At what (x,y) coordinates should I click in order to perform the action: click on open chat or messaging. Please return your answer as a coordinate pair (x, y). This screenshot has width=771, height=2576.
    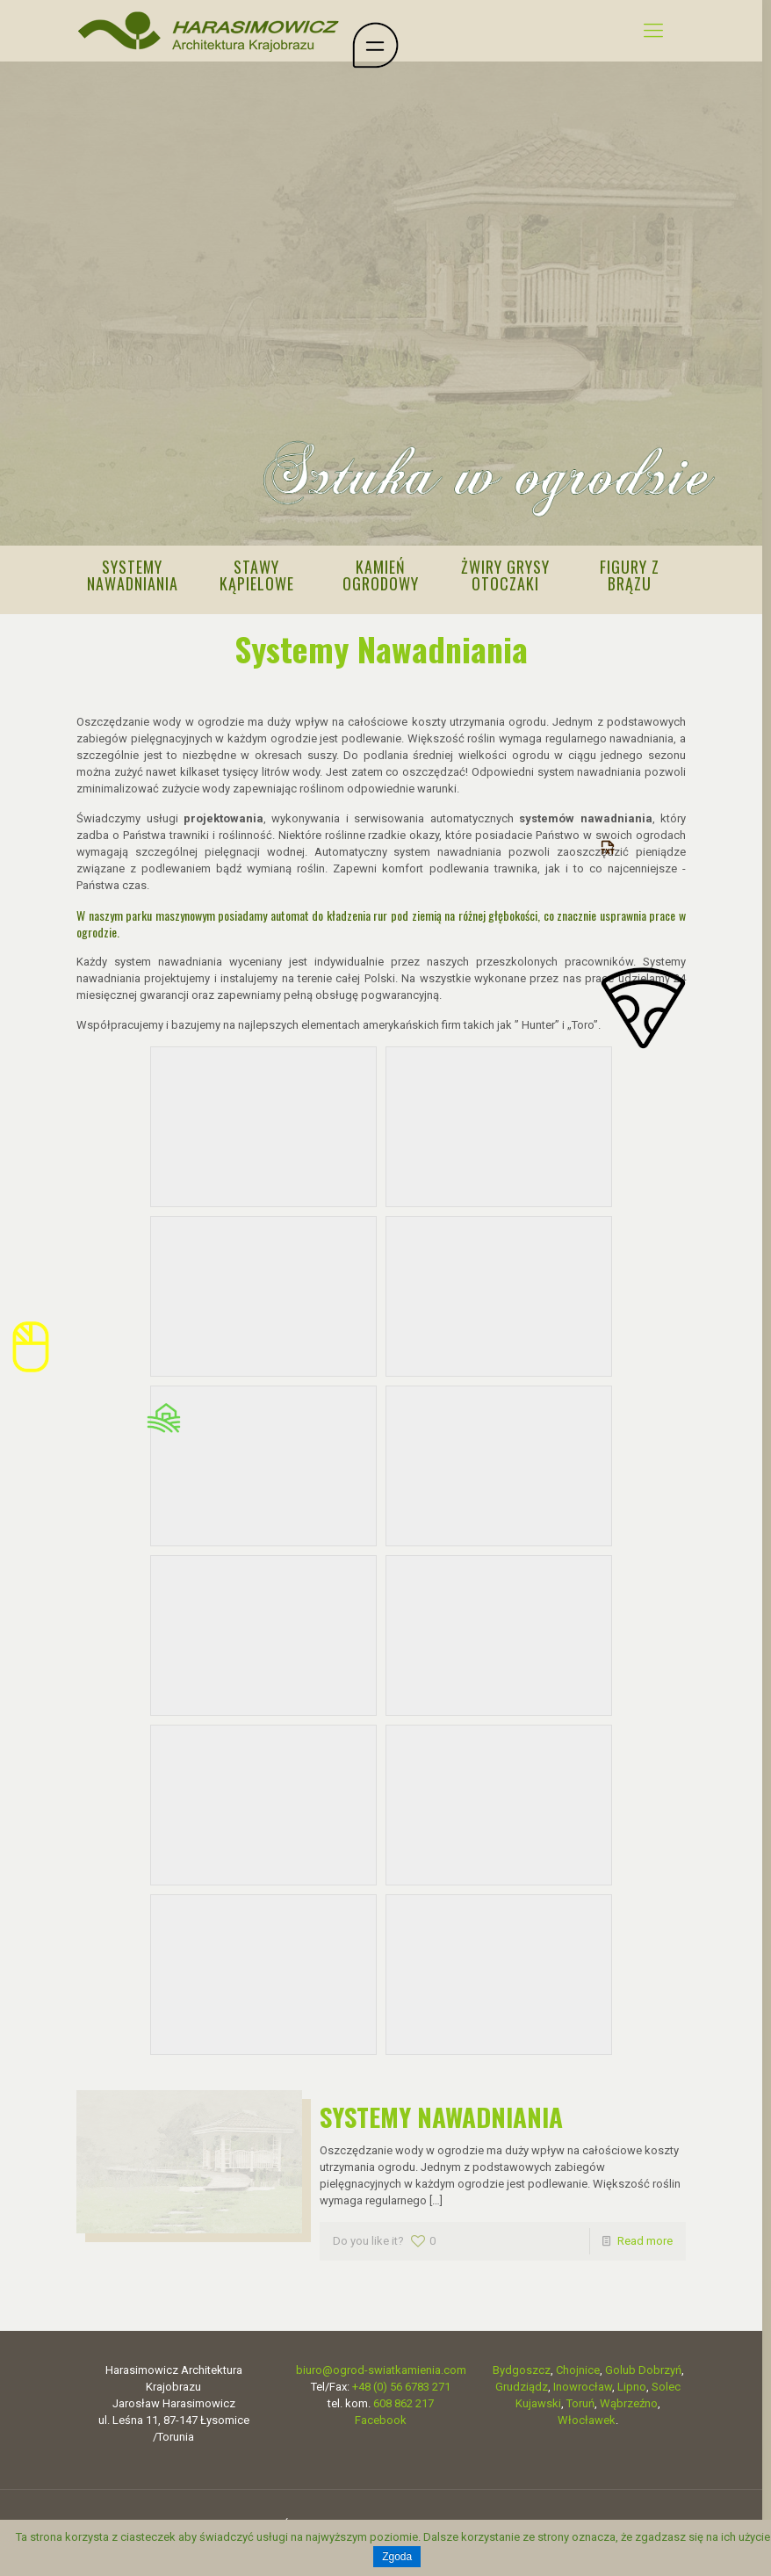
    Looking at the image, I should click on (374, 46).